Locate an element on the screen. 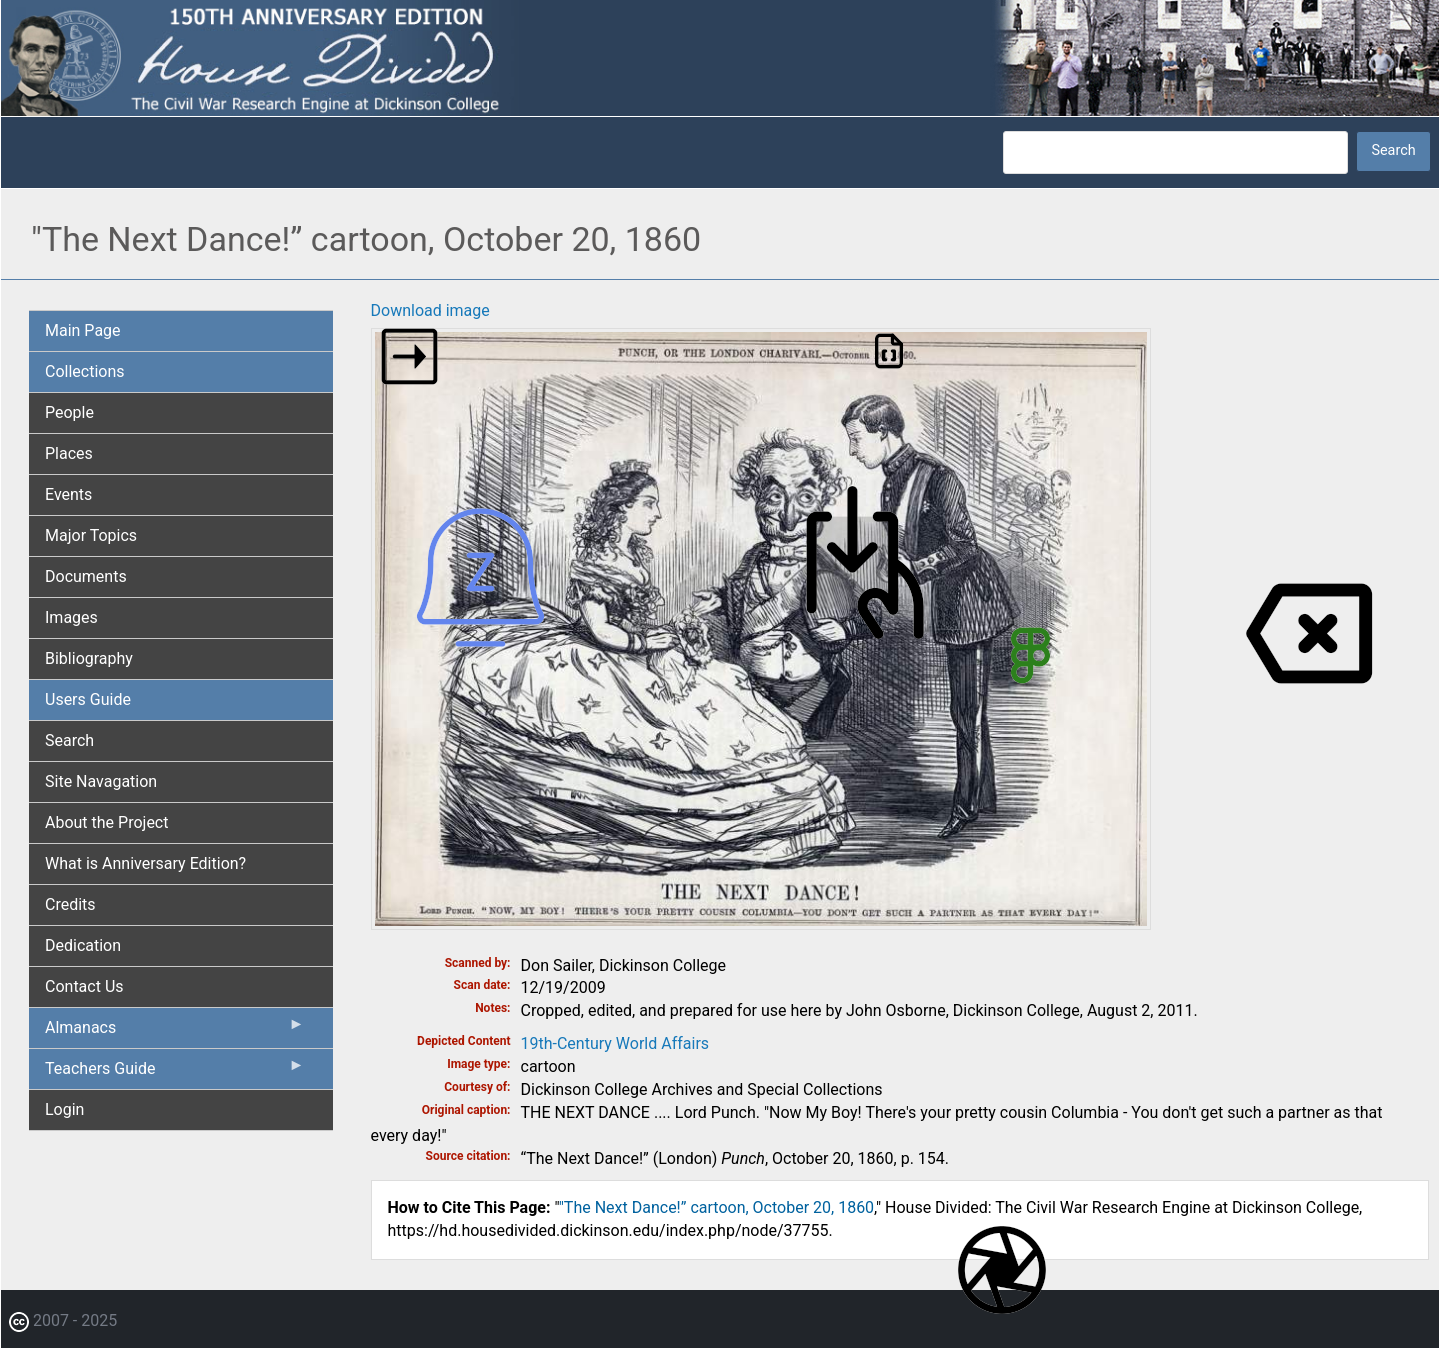 This screenshot has width=1440, height=1349. snooze notifications is located at coordinates (480, 577).